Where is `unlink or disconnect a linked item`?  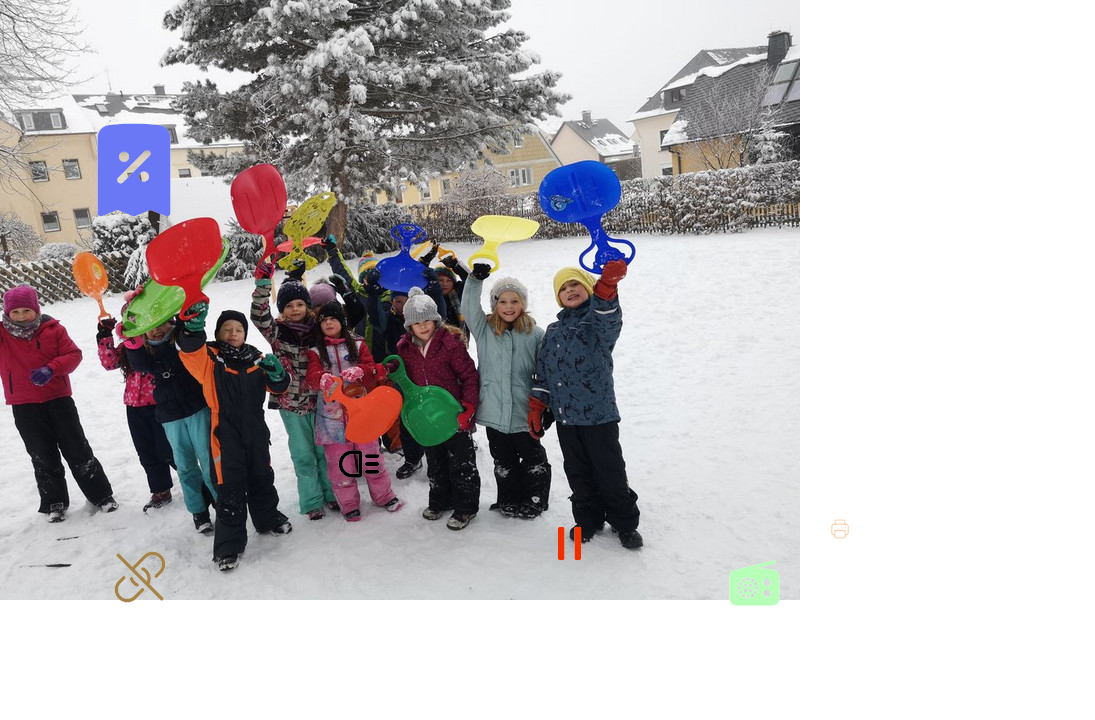
unlink or disconnect a linked item is located at coordinates (140, 577).